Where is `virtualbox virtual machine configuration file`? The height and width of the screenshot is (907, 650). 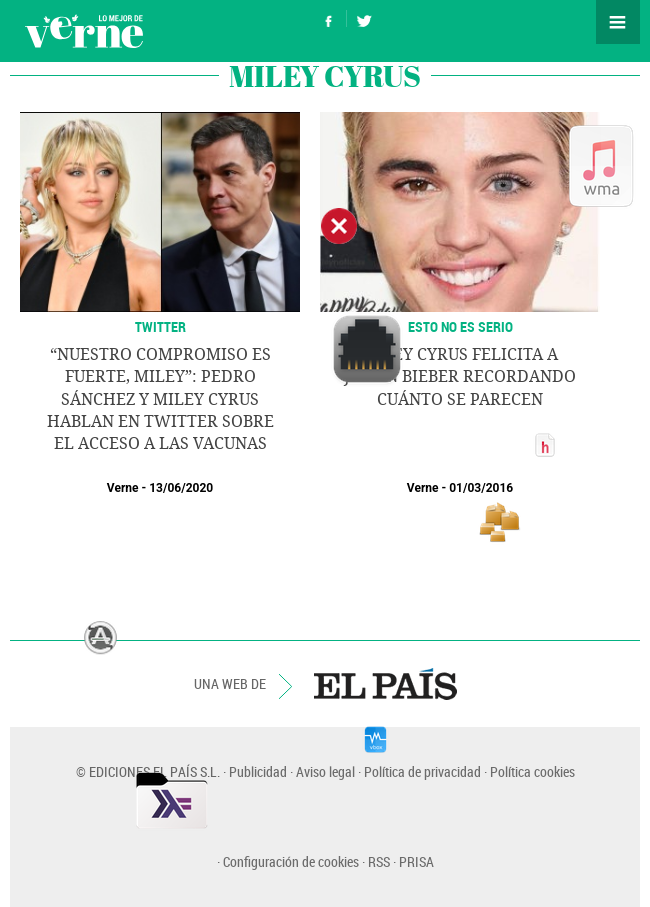 virtualbox virtual machine configuration file is located at coordinates (375, 739).